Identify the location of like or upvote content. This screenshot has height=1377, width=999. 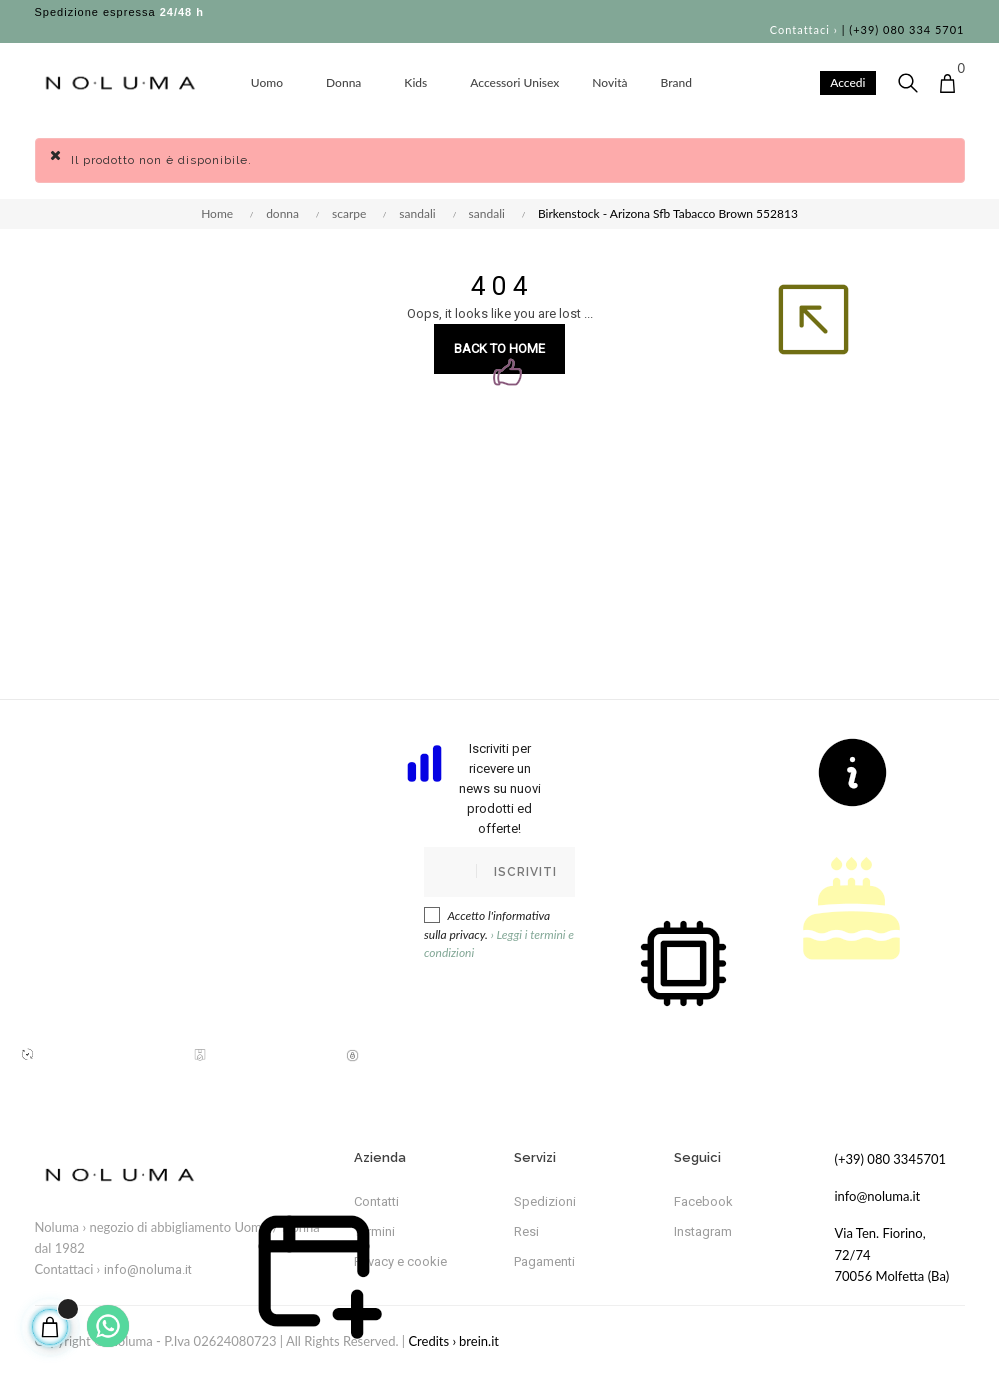
(507, 373).